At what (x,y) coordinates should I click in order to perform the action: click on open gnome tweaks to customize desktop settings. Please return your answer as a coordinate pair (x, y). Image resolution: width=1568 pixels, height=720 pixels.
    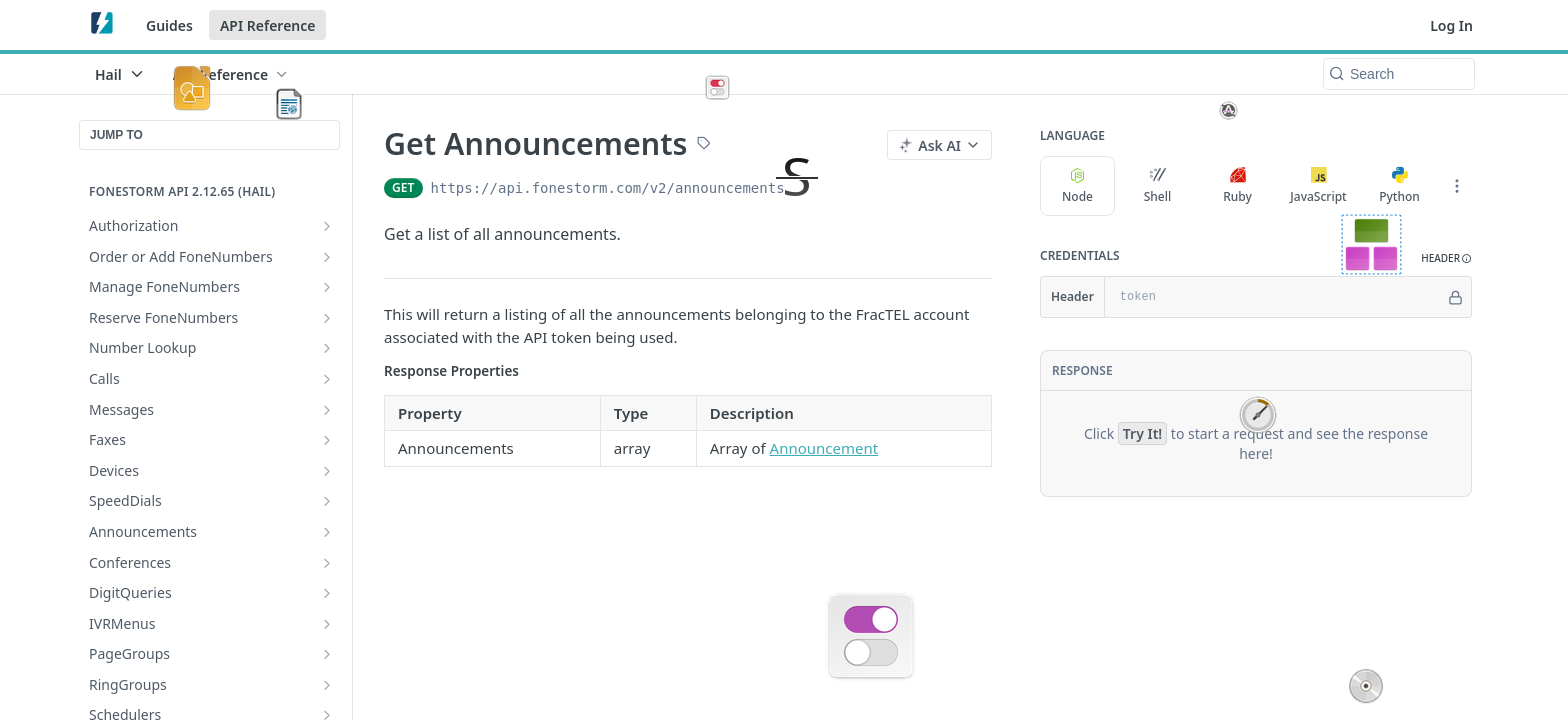
    Looking at the image, I should click on (871, 636).